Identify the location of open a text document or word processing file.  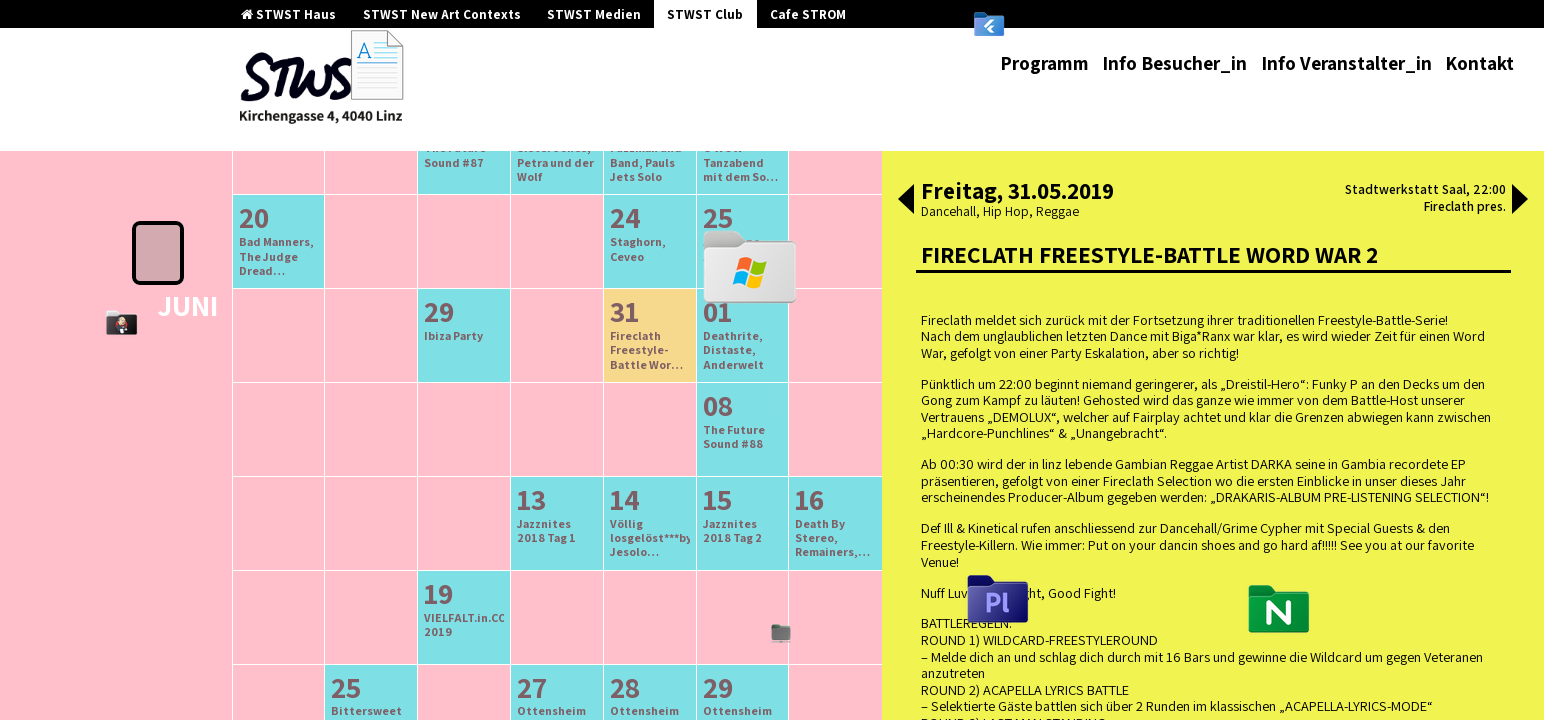
(377, 65).